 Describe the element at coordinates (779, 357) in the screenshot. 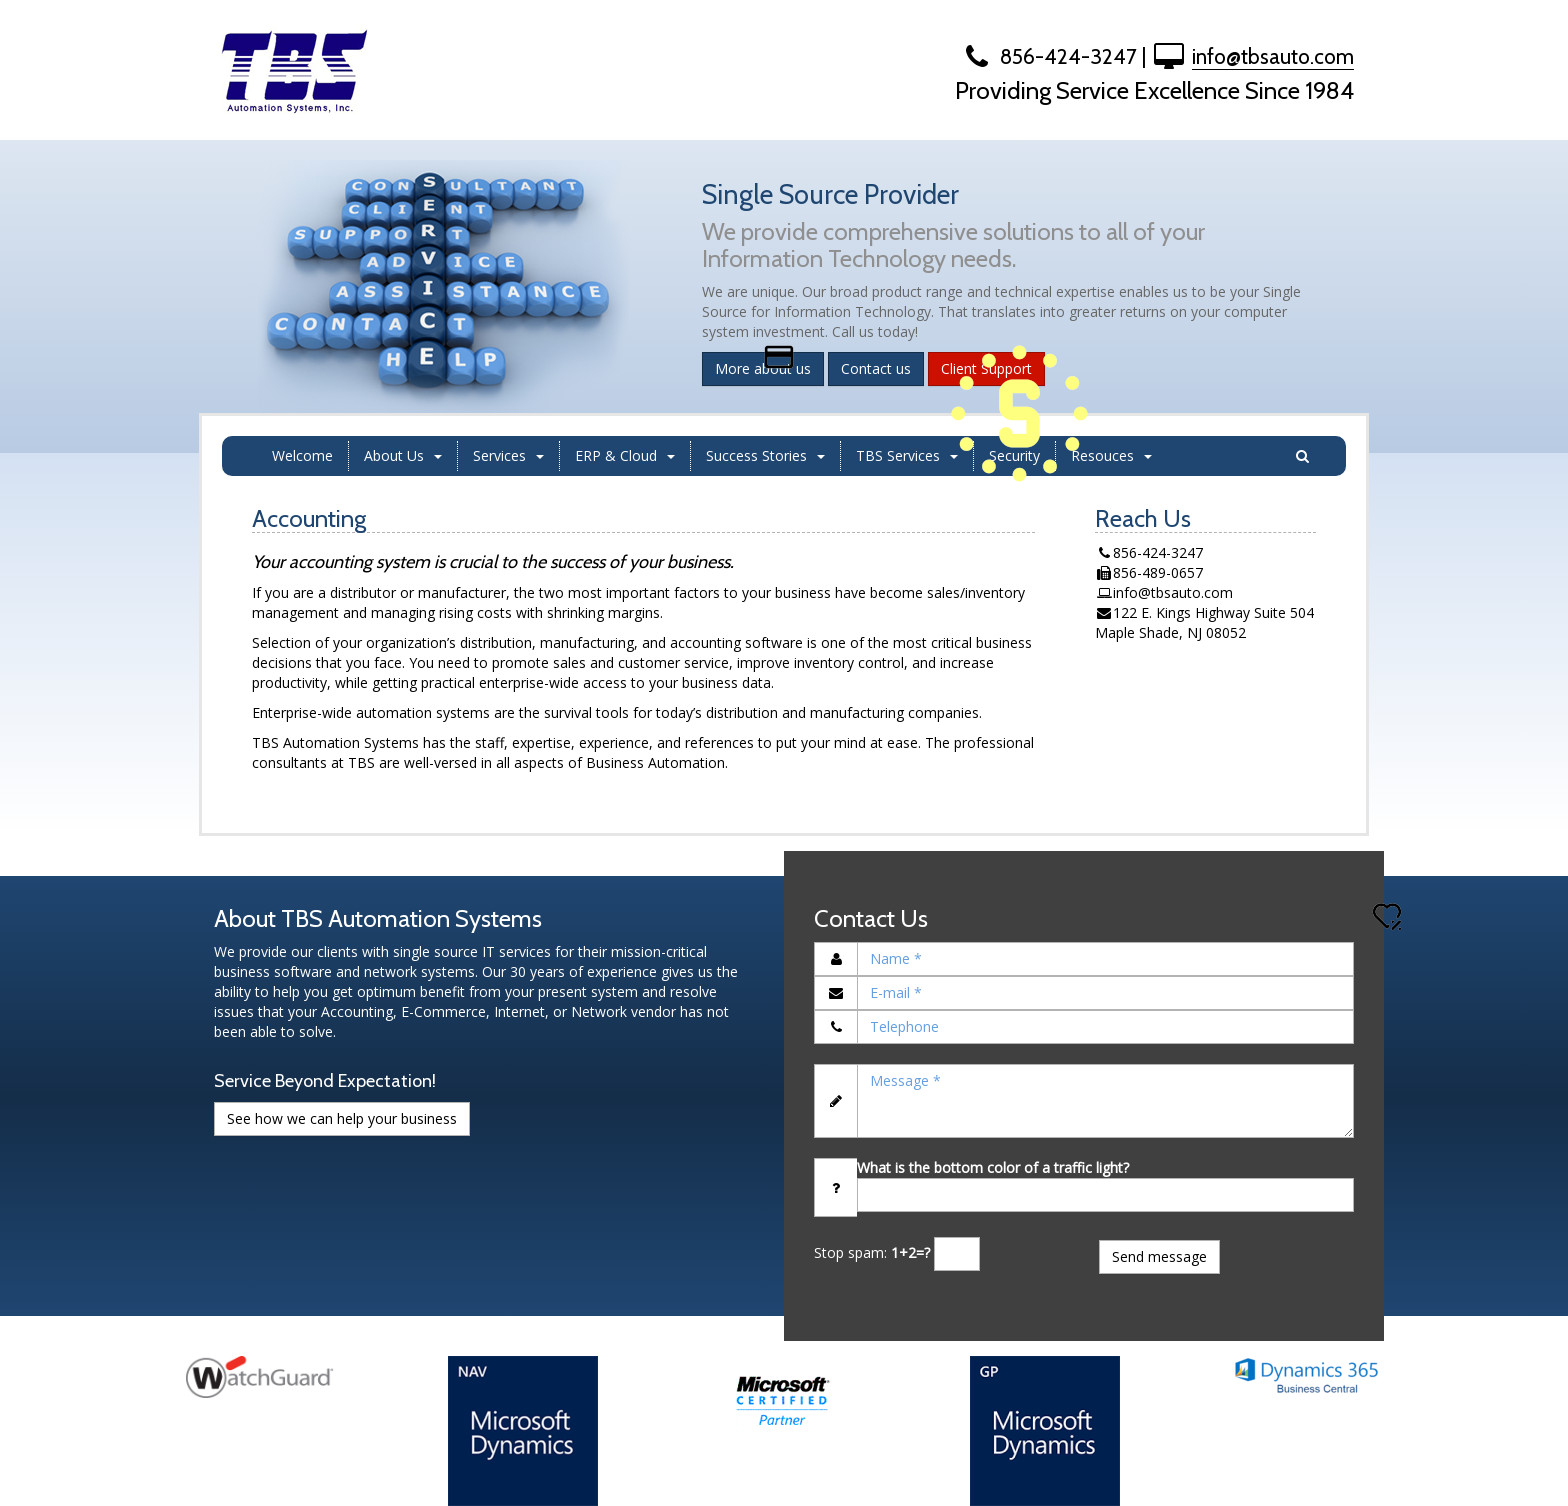

I see `access payment methods` at that location.